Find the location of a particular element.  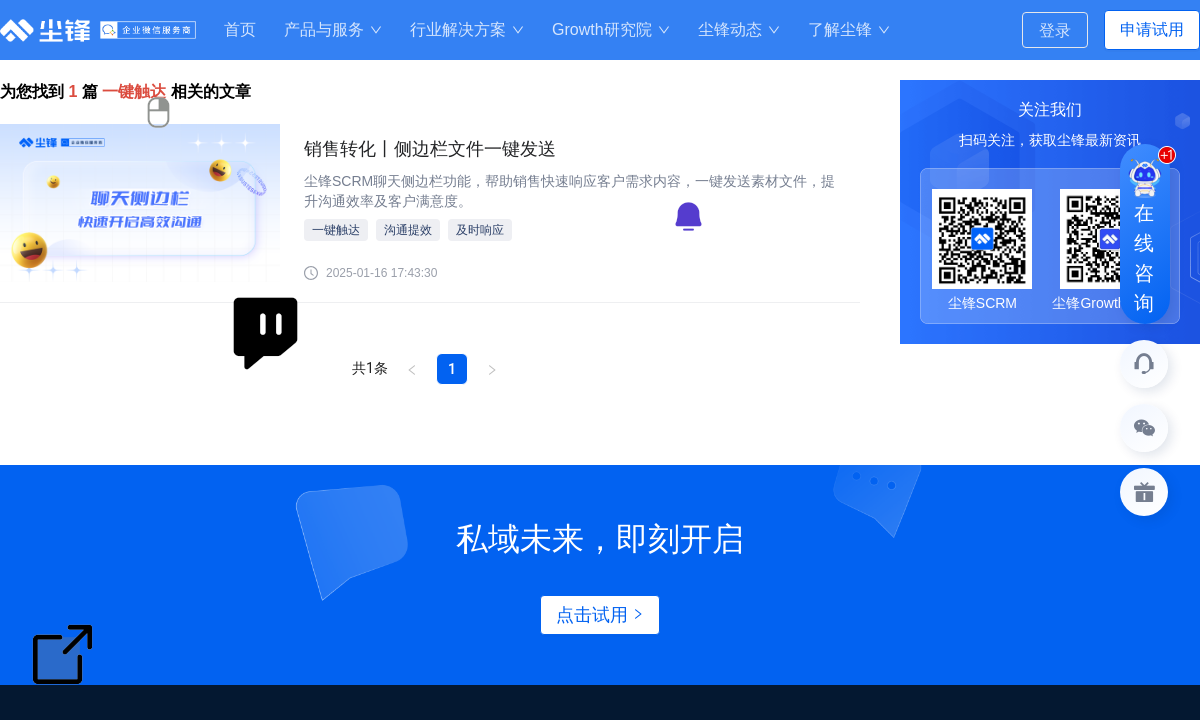

right-click action indicator is located at coordinates (158, 112).